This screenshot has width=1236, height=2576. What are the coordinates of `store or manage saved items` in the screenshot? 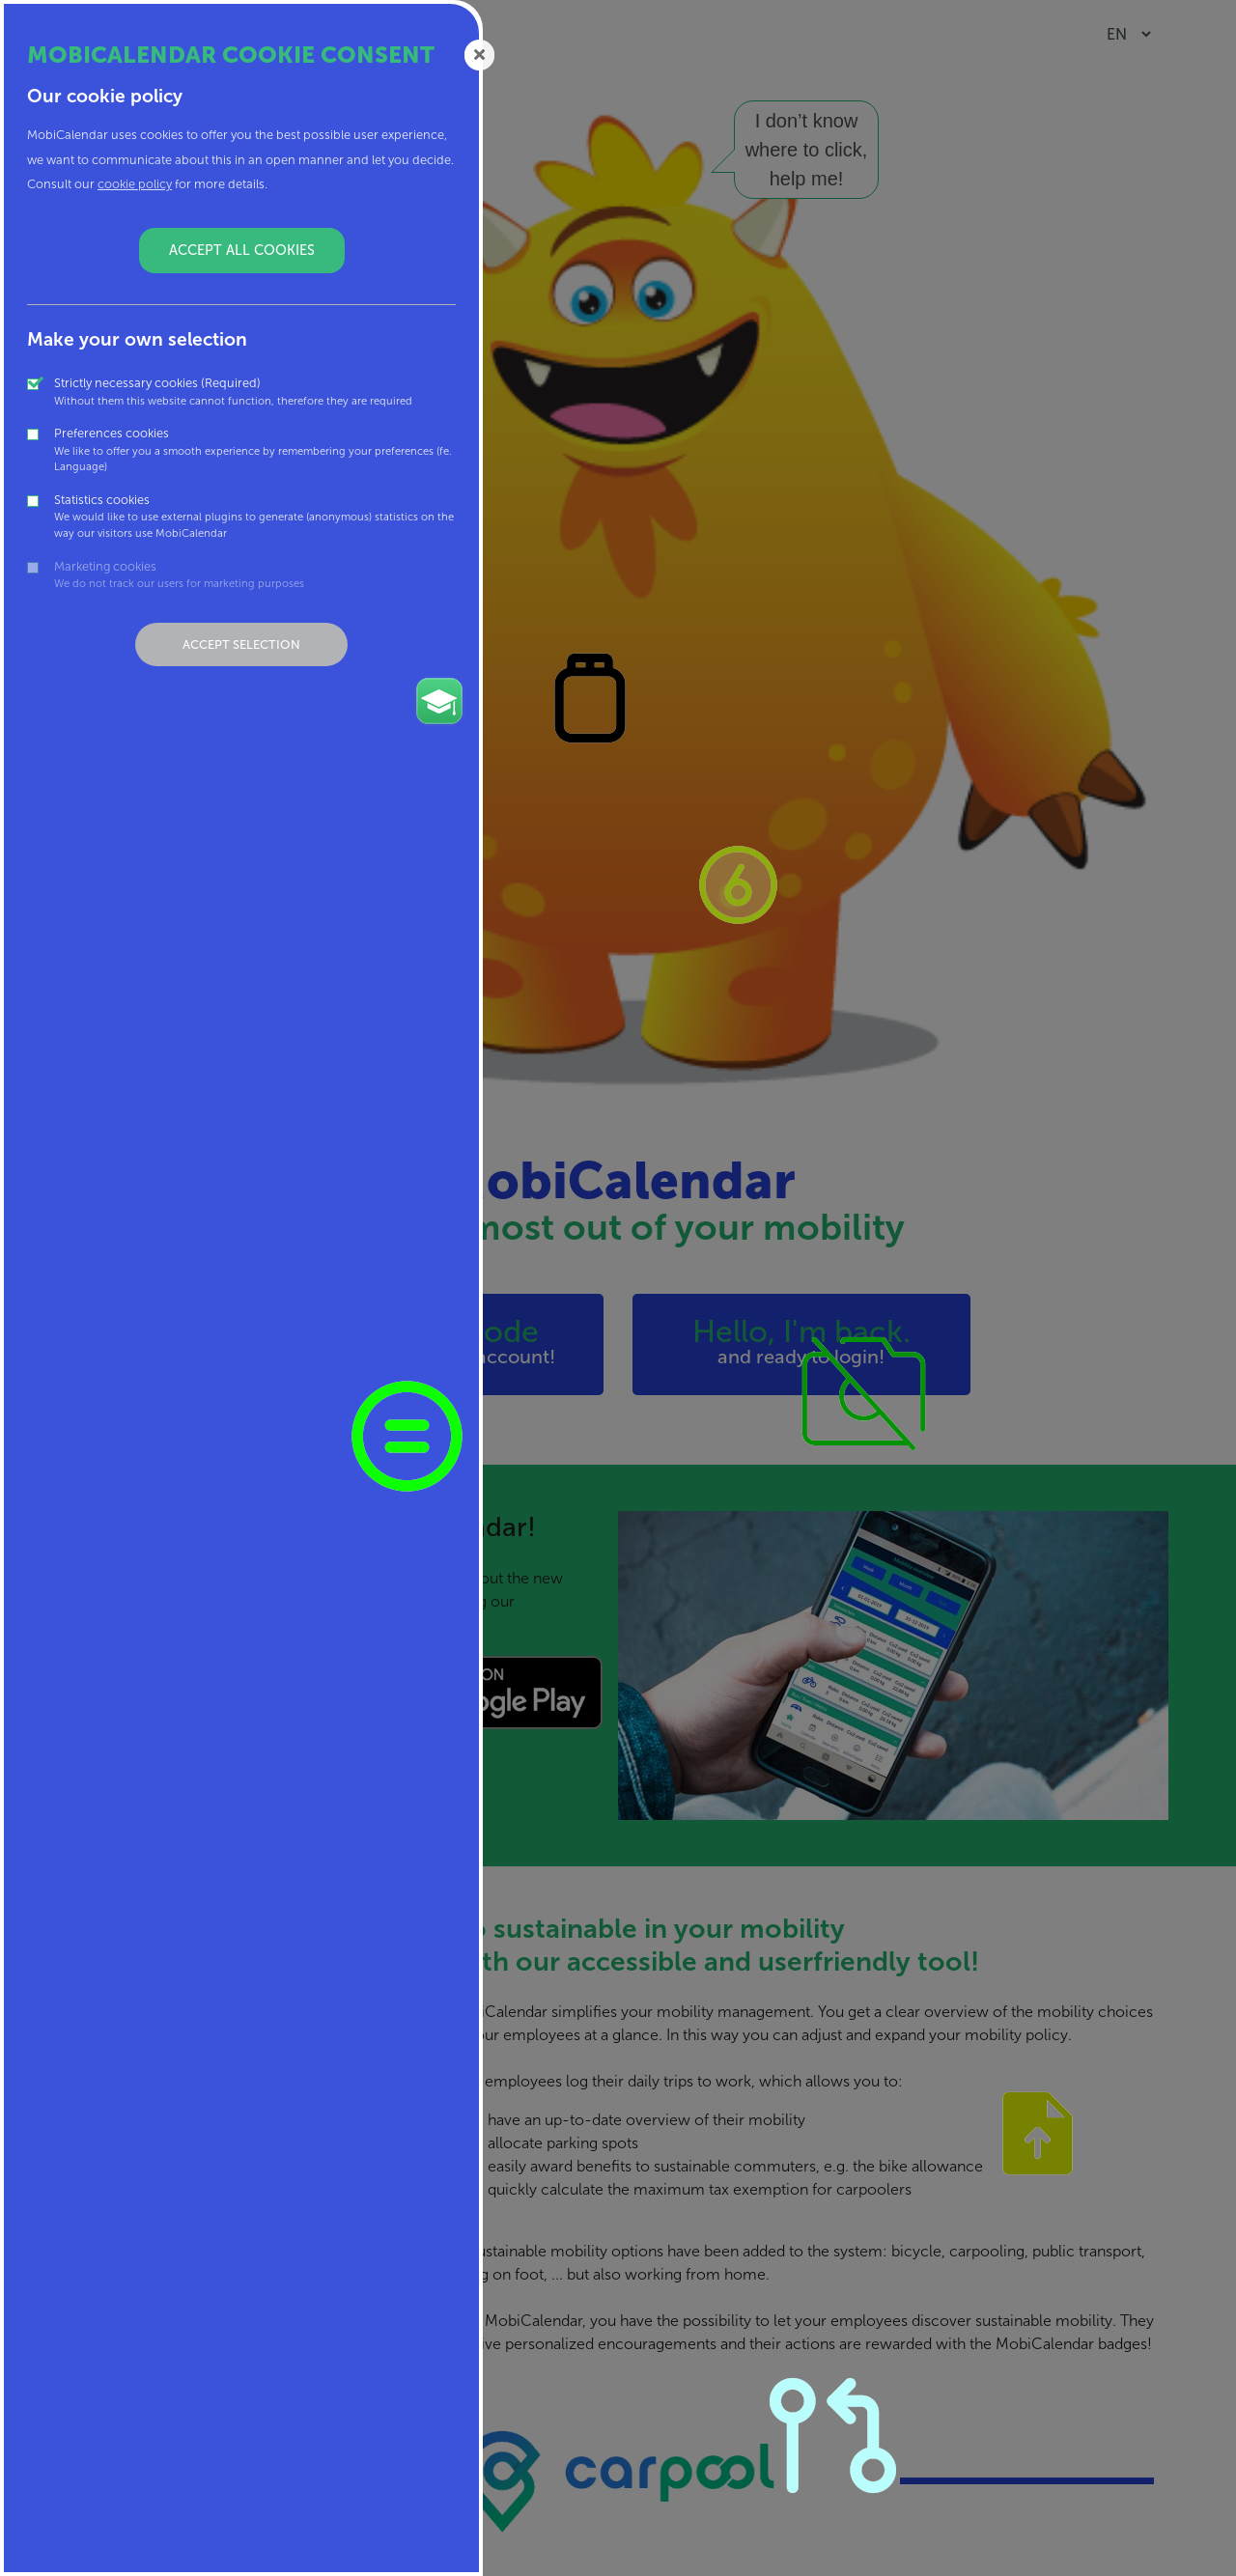 It's located at (590, 698).